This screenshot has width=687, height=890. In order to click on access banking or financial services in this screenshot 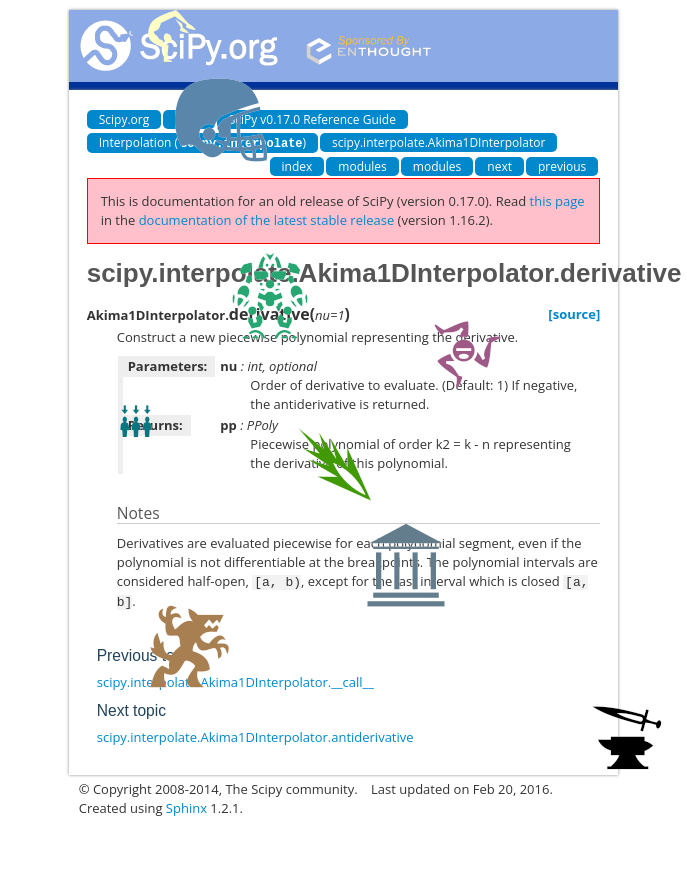, I will do `click(406, 565)`.